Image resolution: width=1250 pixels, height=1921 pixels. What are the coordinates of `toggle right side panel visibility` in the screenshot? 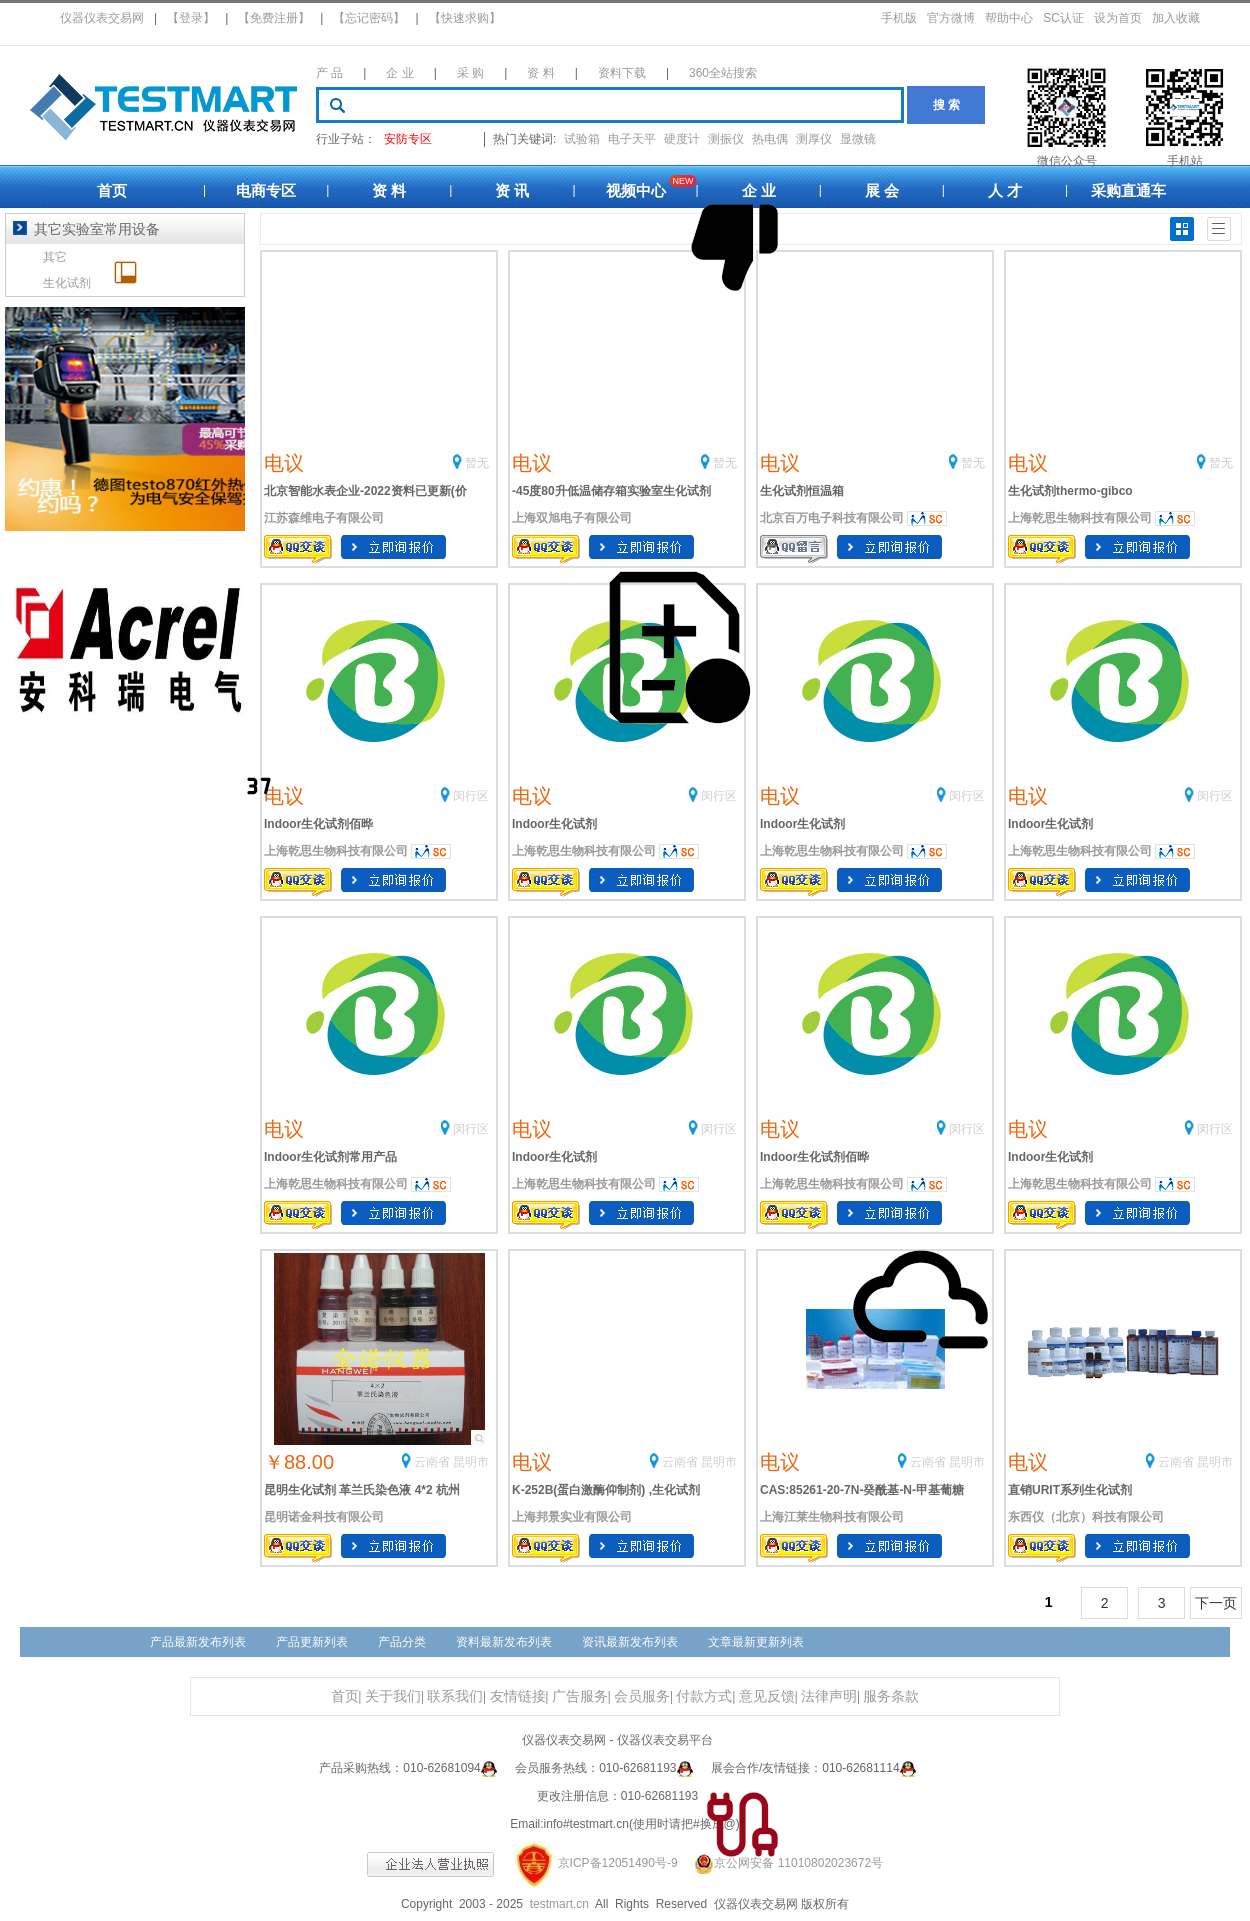 It's located at (125, 272).